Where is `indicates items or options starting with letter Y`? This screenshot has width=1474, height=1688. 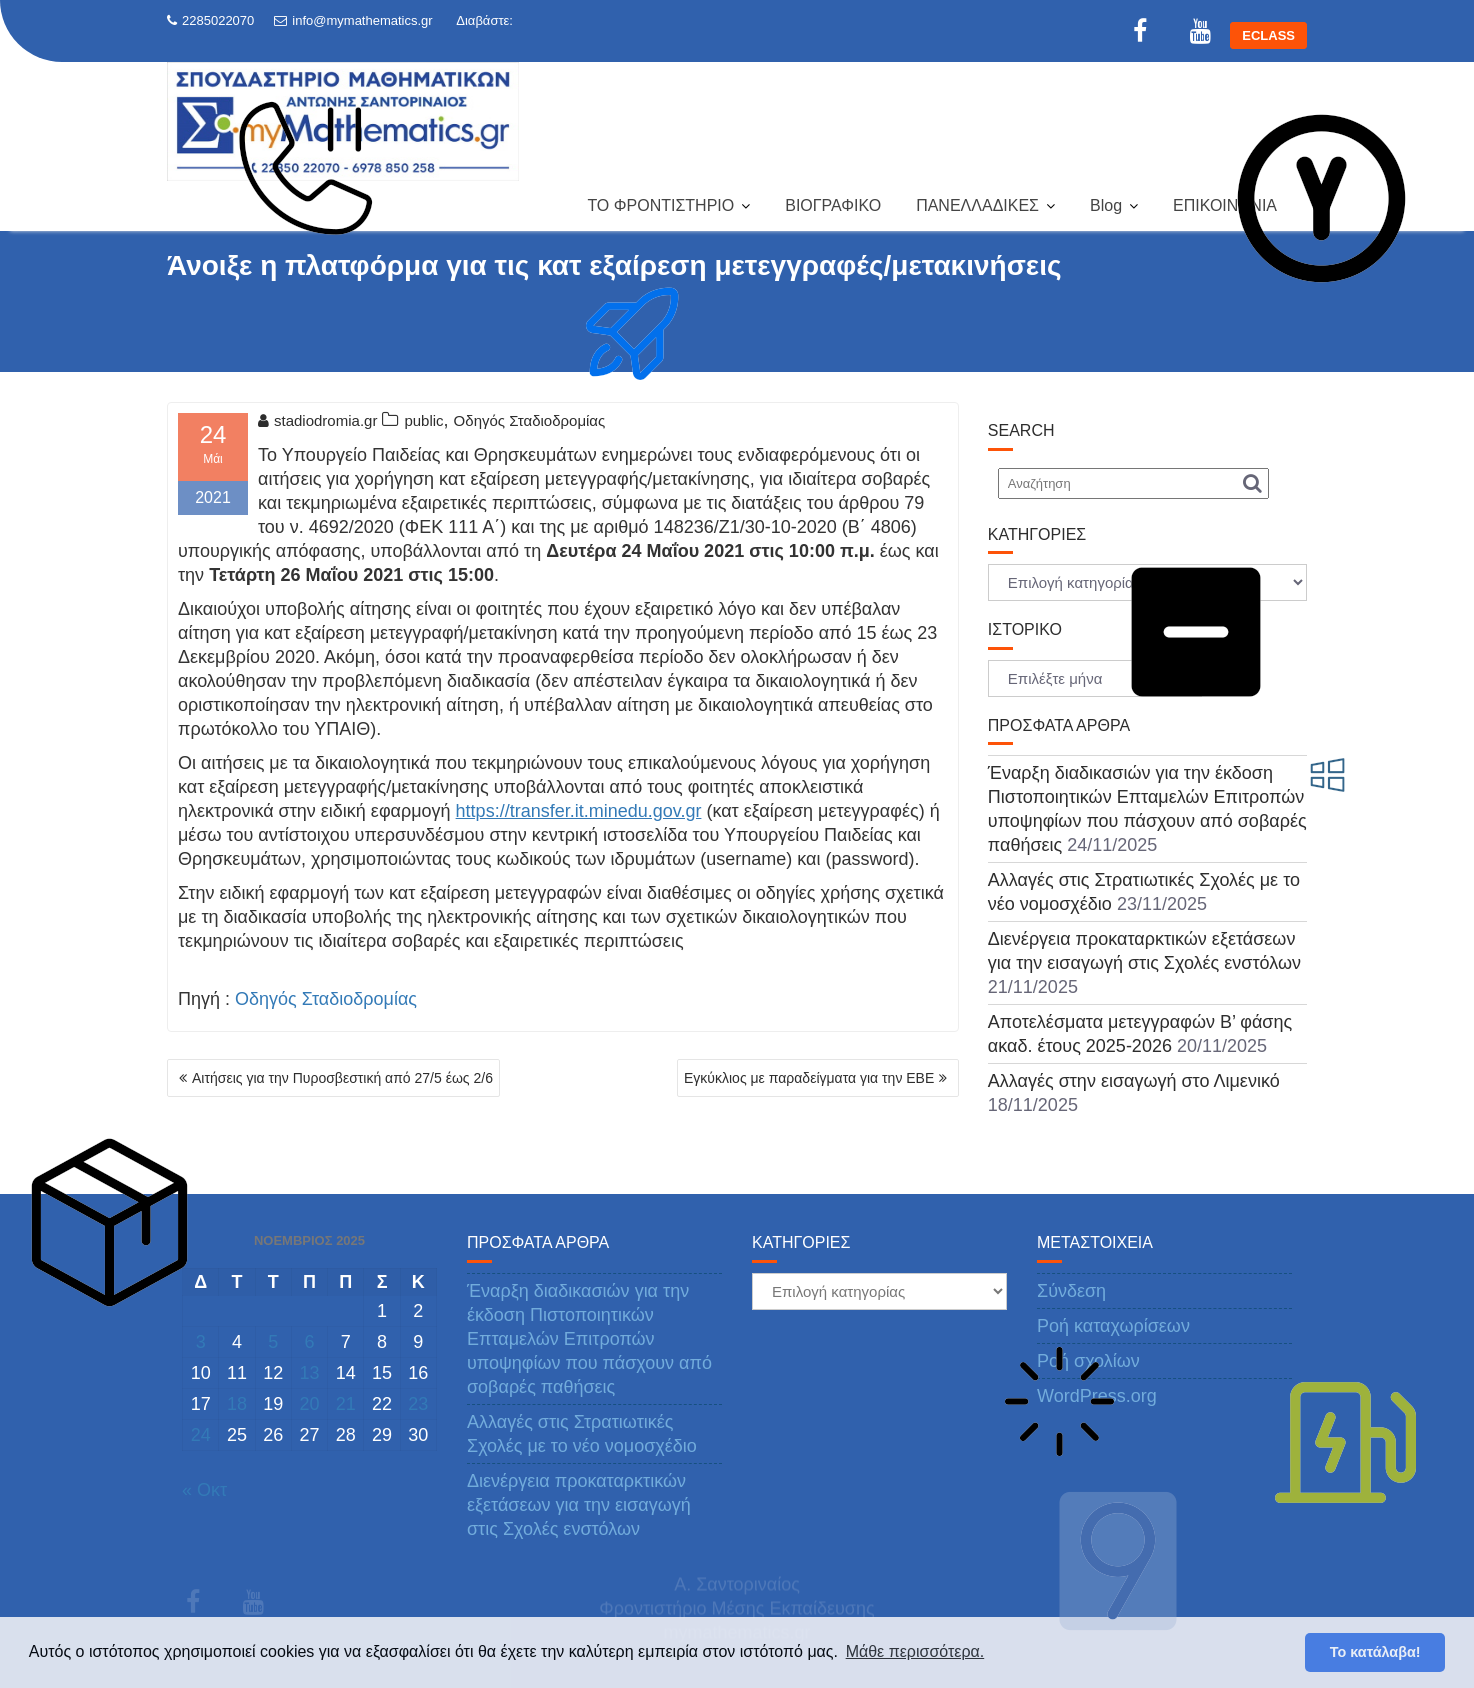 indicates items or options starting with letter Y is located at coordinates (1321, 198).